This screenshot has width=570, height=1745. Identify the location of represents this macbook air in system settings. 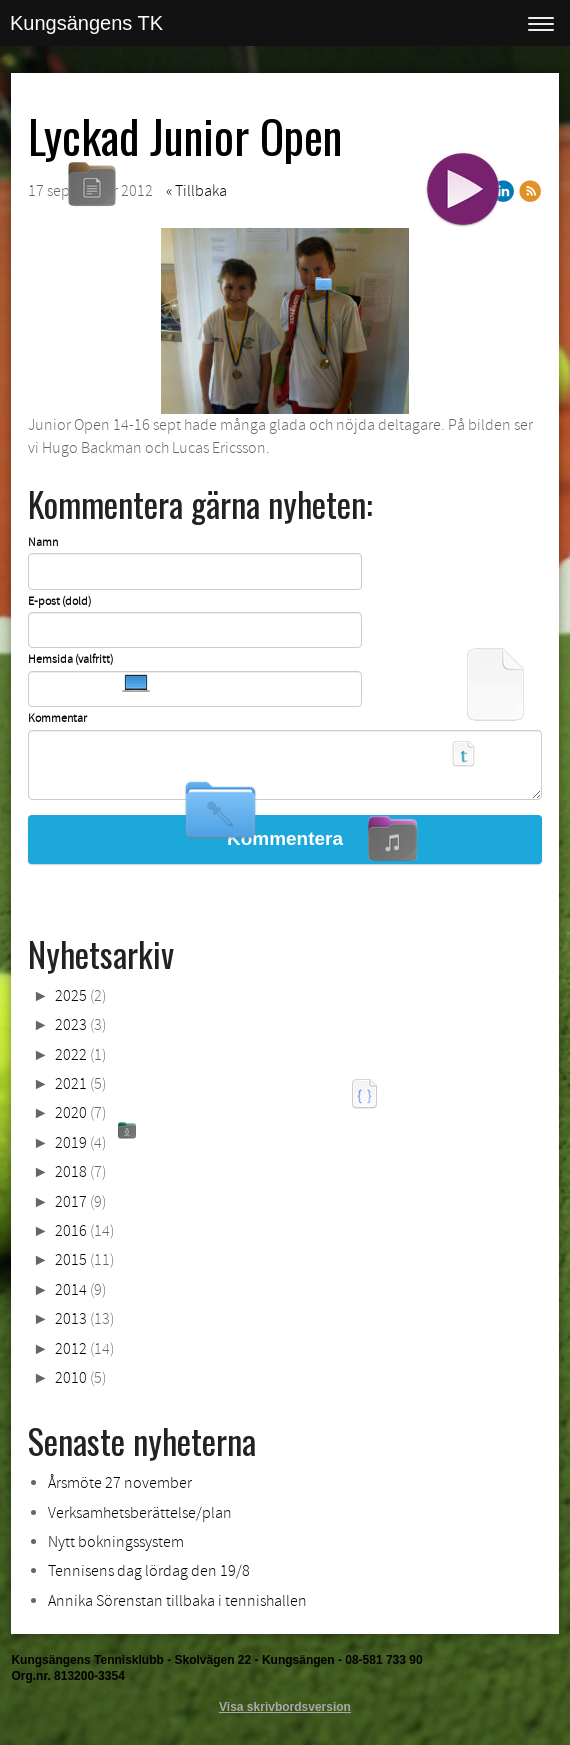
(136, 681).